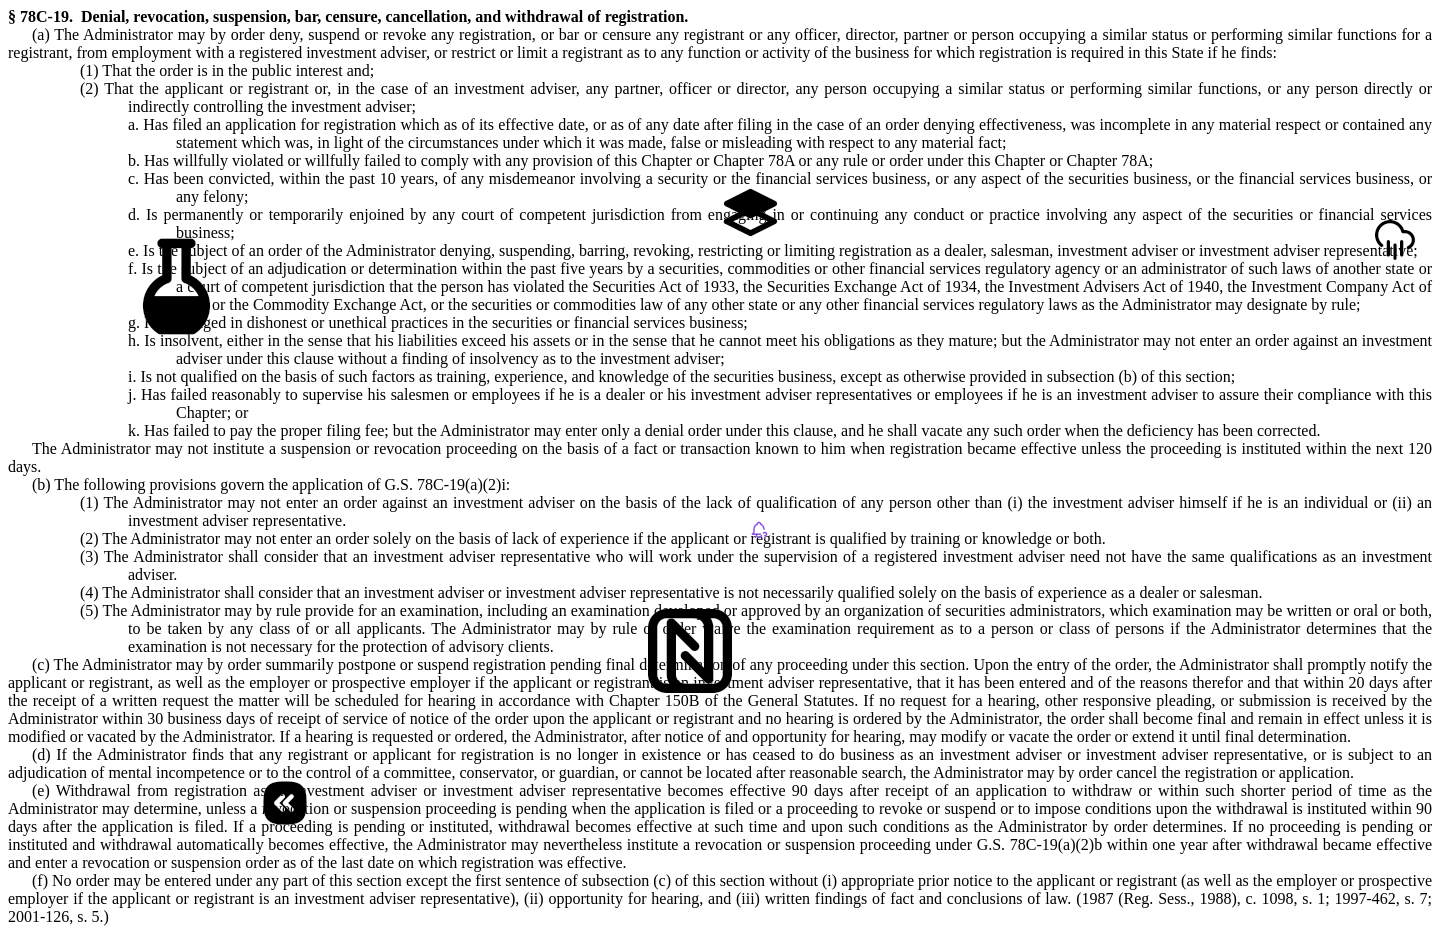 Image resolution: width=1440 pixels, height=934 pixels. I want to click on bring layer to front, so click(750, 212).